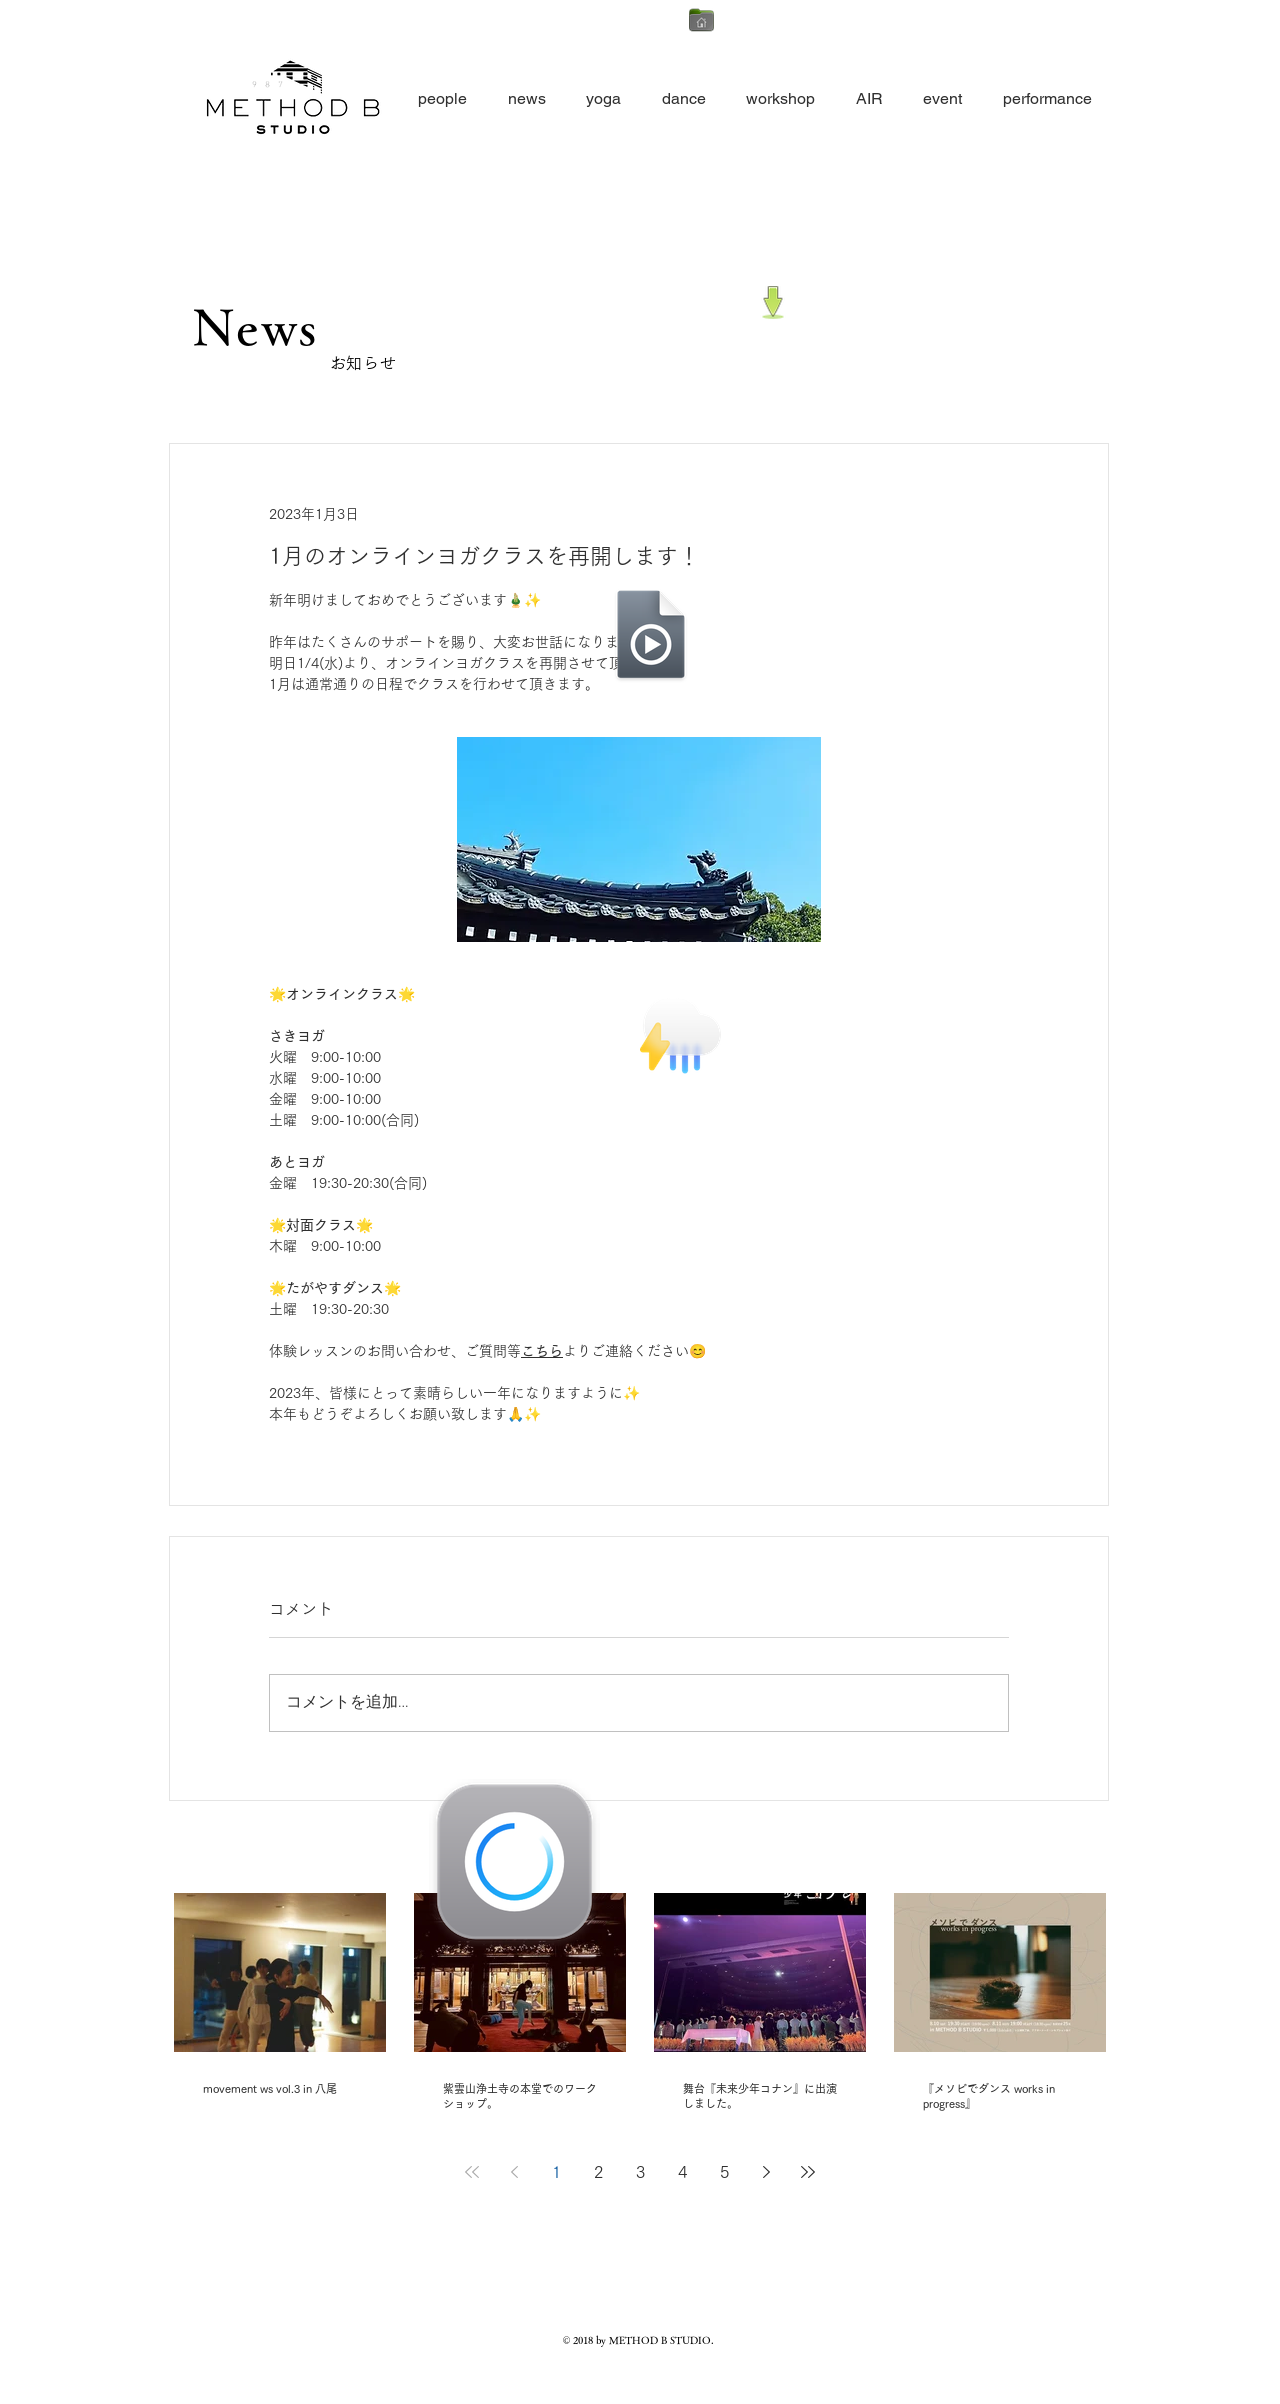 This screenshot has width=1280, height=2404. What do you see at coordinates (514, 1864) in the screenshot?
I see `configure app launch animation preferences` at bounding box center [514, 1864].